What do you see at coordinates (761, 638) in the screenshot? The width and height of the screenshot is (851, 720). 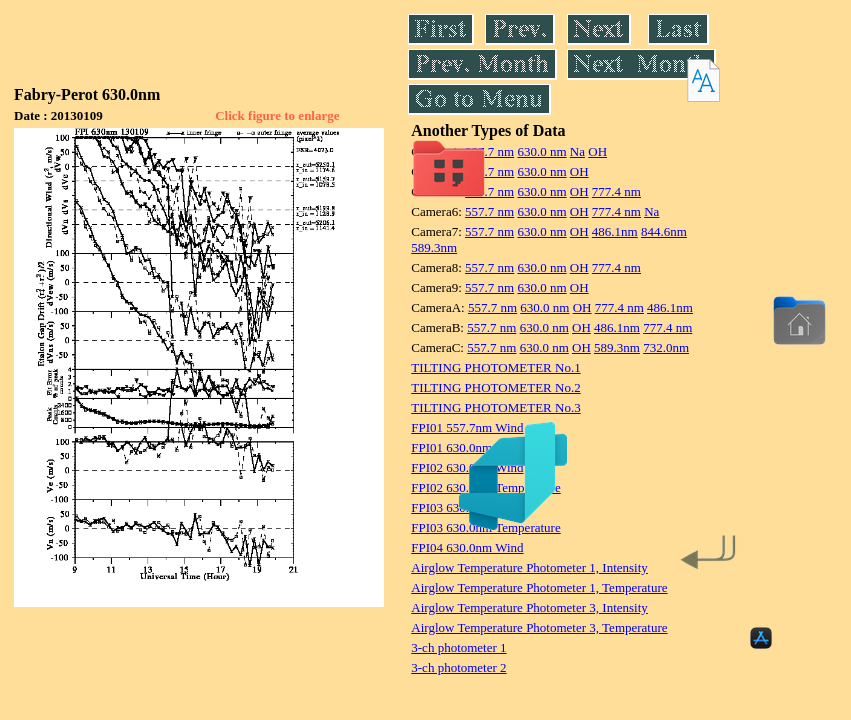 I see `open the app store connect or developer tools` at bounding box center [761, 638].